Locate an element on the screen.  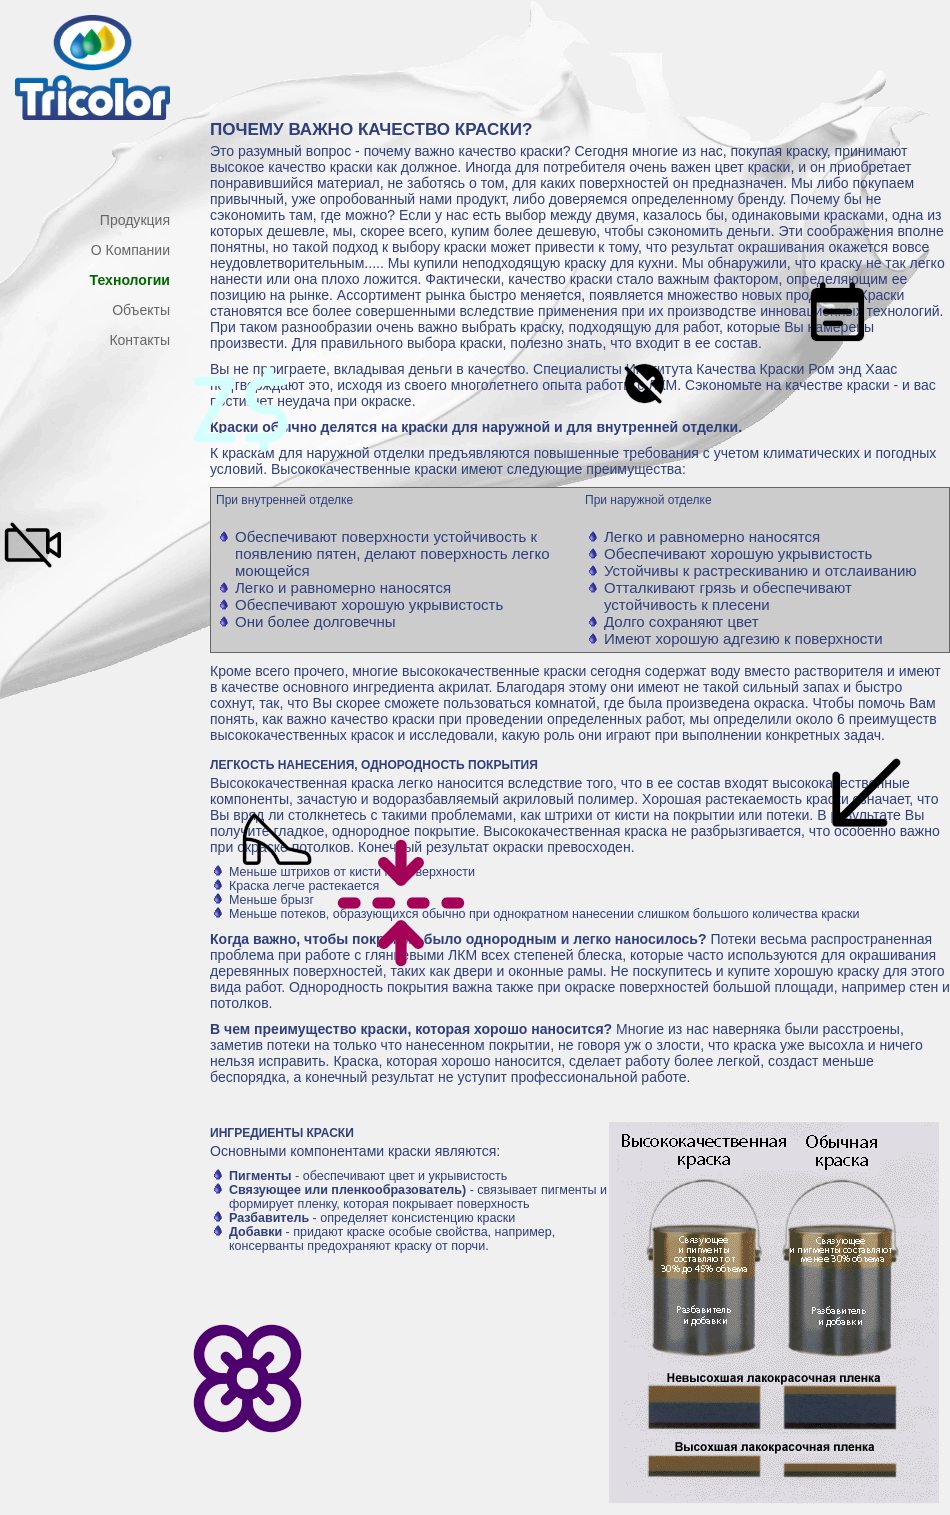
view event details or notes is located at coordinates (837, 314).